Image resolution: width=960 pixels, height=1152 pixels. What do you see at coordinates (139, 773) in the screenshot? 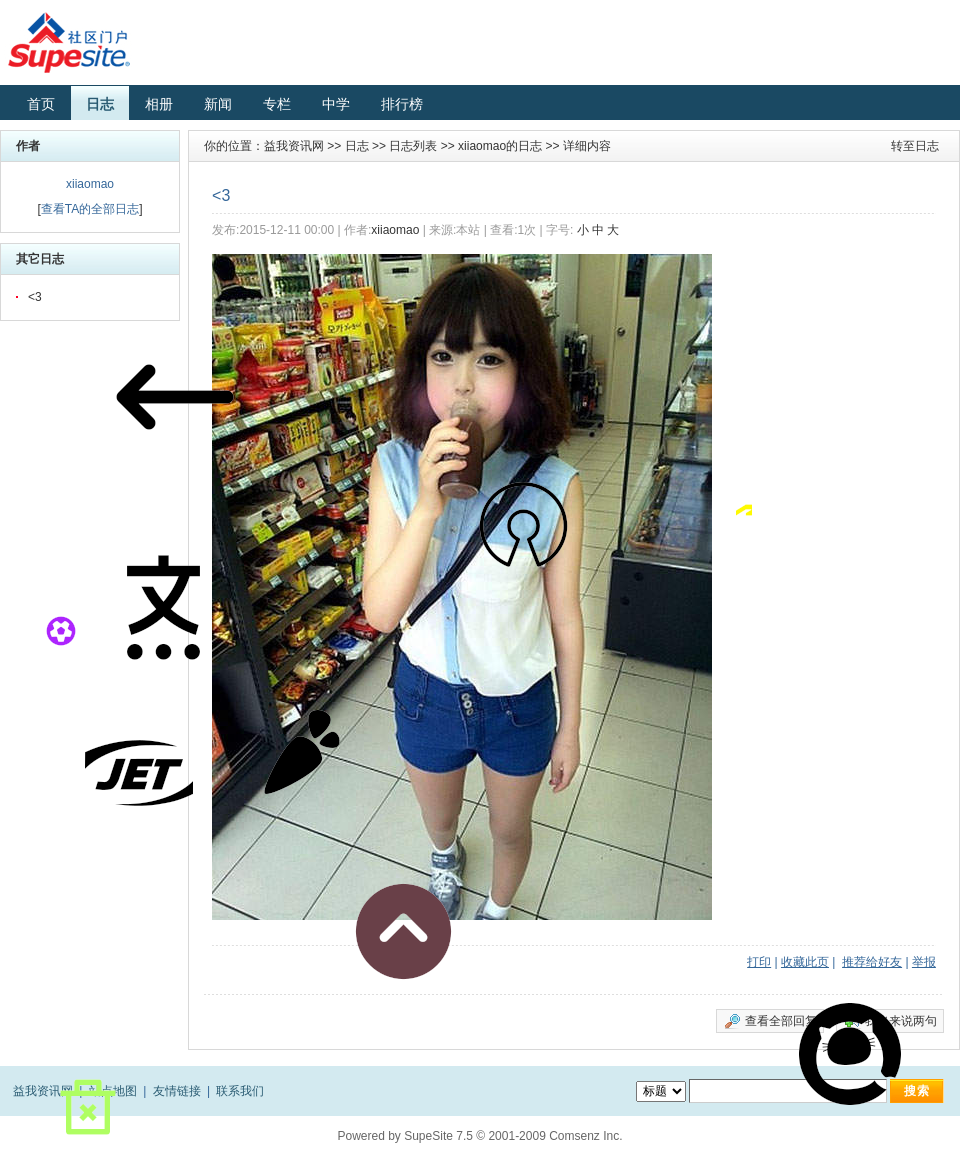
I see `jet.com logo` at bounding box center [139, 773].